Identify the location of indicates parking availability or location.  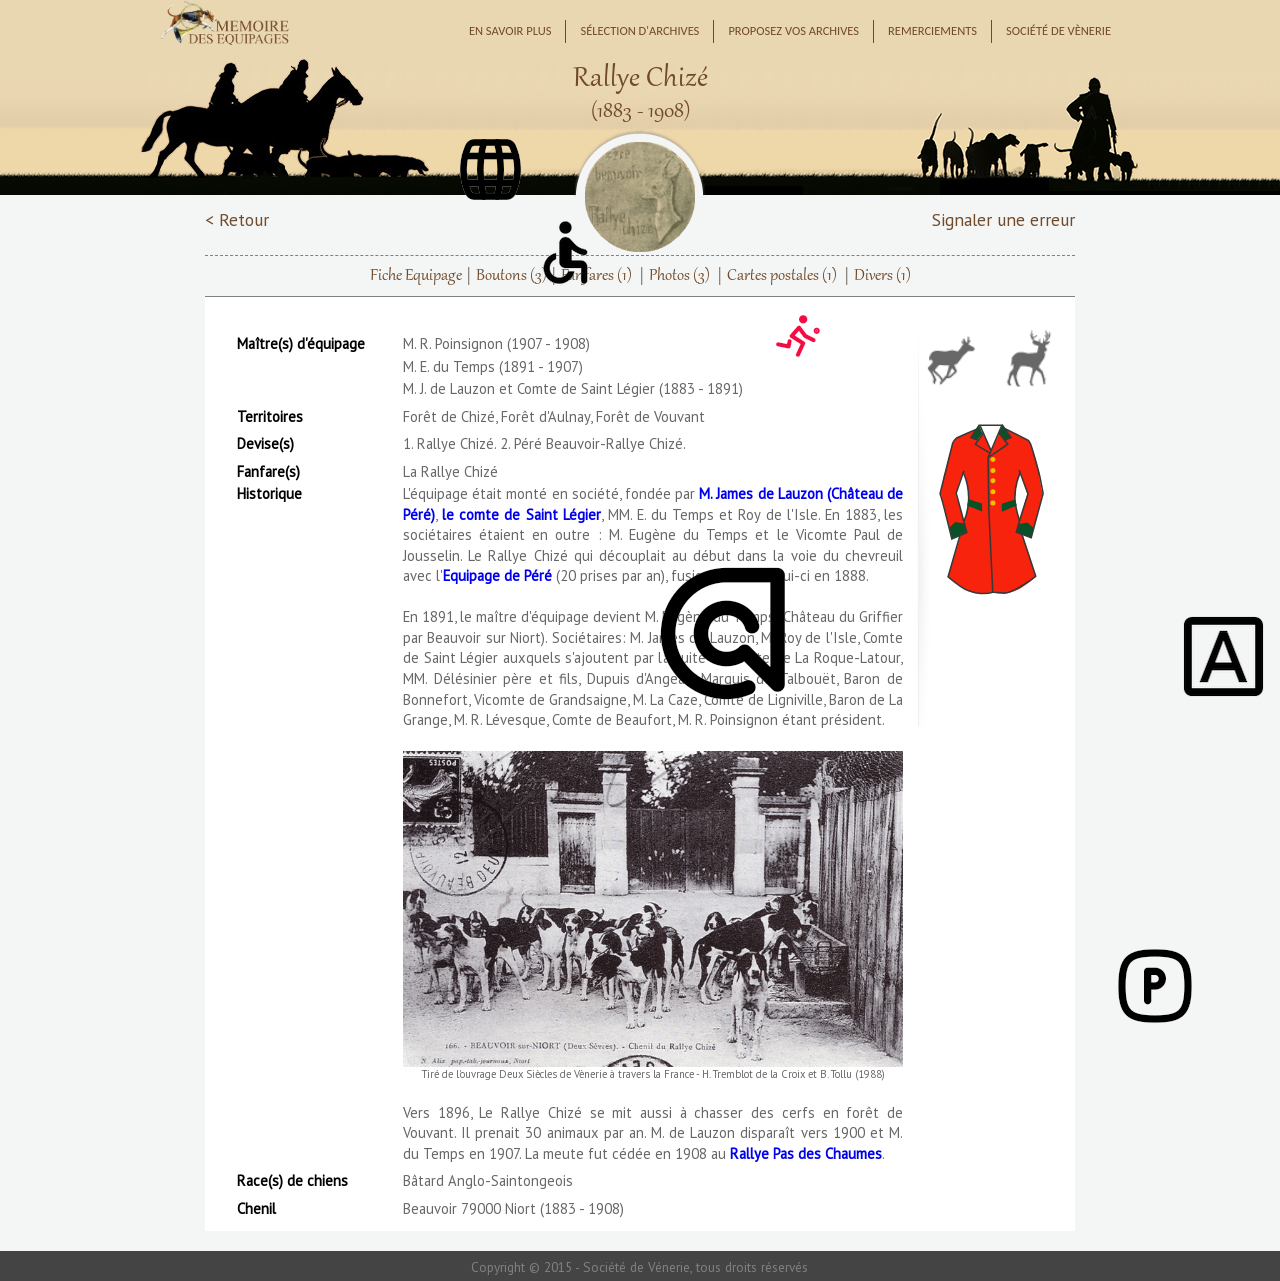
(1155, 986).